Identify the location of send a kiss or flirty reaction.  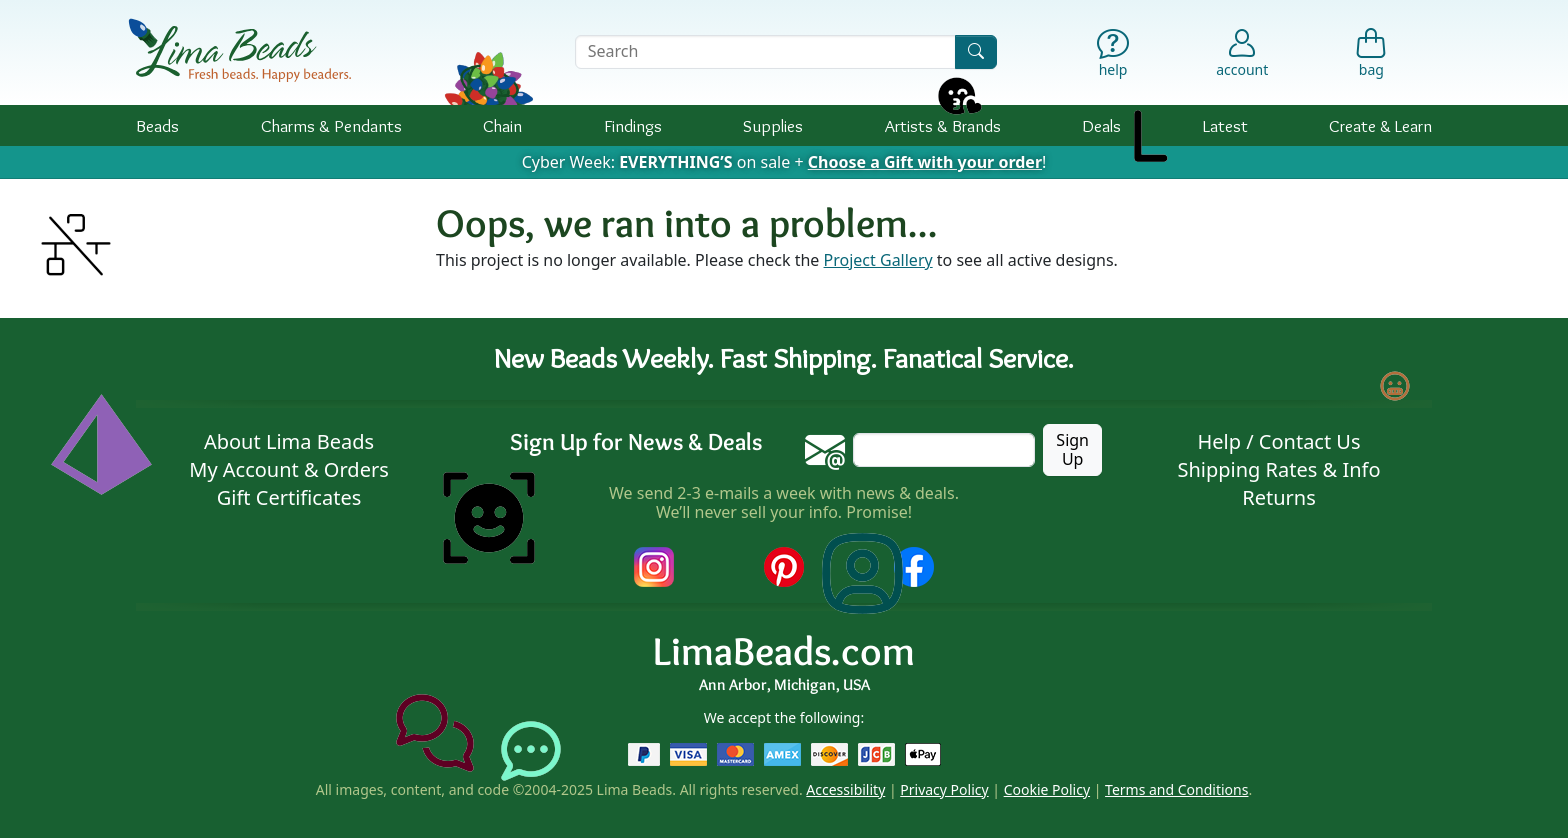
(959, 96).